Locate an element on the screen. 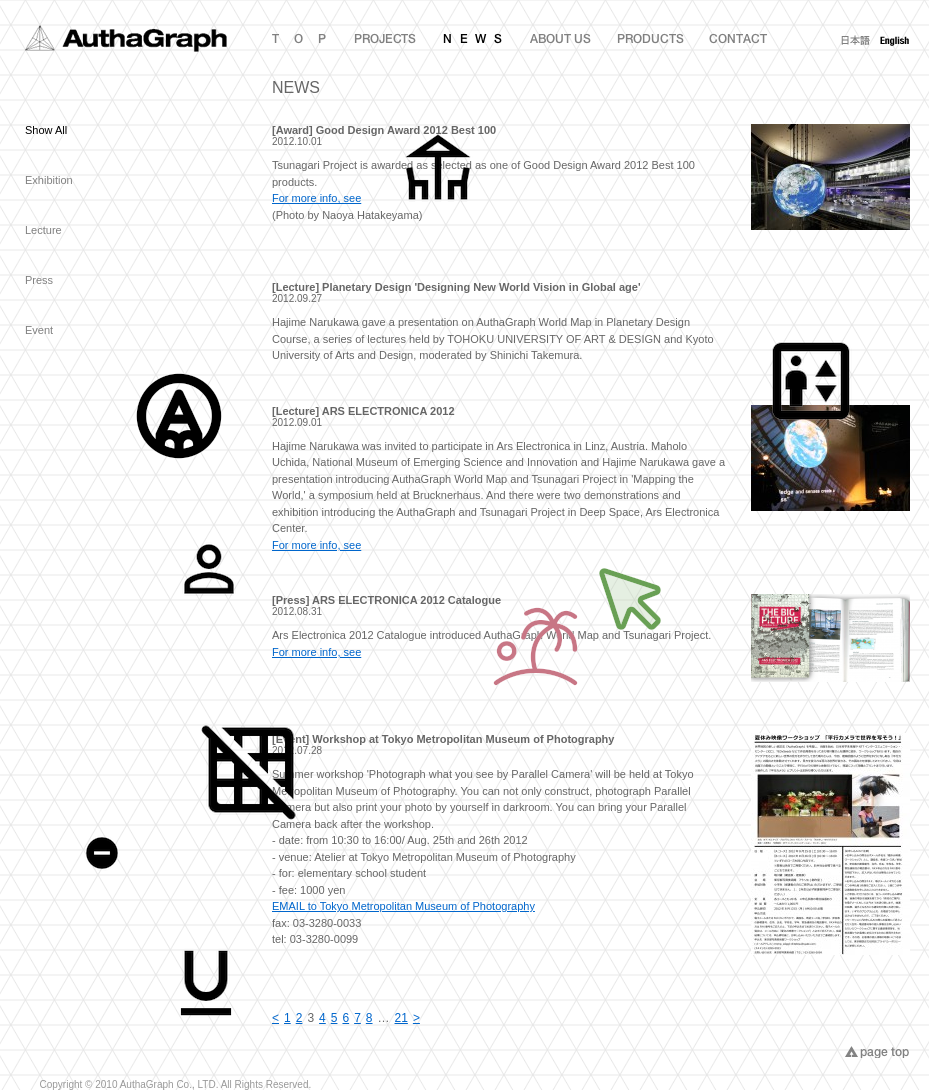 This screenshot has width=929, height=1090. disable grid view is located at coordinates (251, 770).